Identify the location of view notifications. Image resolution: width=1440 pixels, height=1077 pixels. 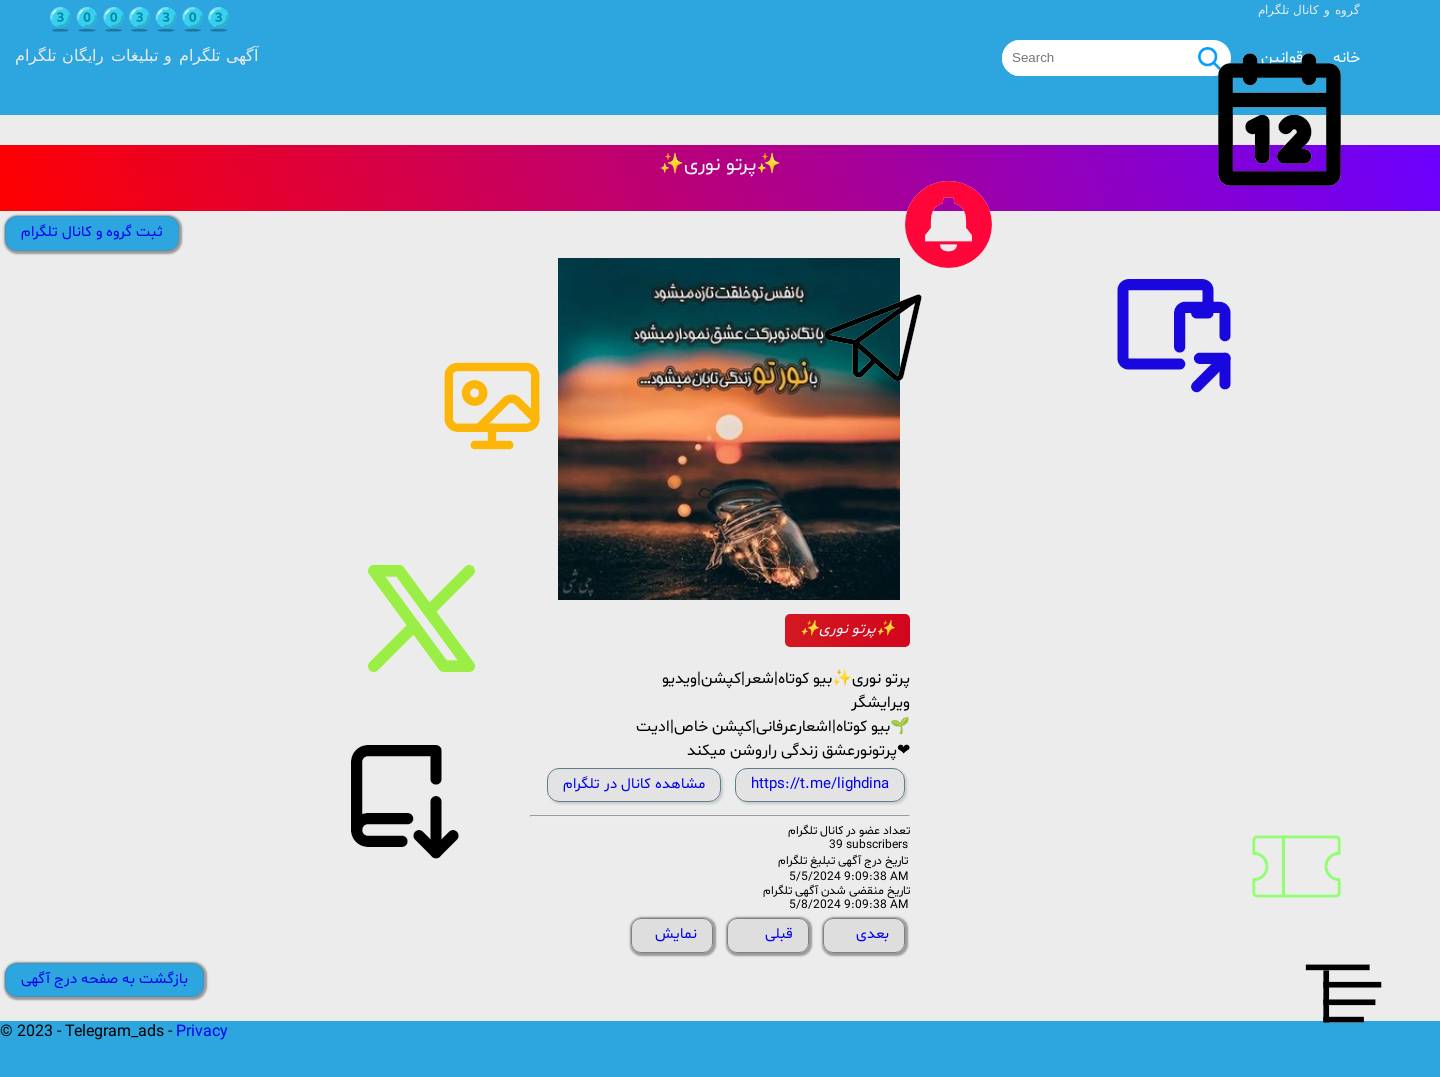
(948, 224).